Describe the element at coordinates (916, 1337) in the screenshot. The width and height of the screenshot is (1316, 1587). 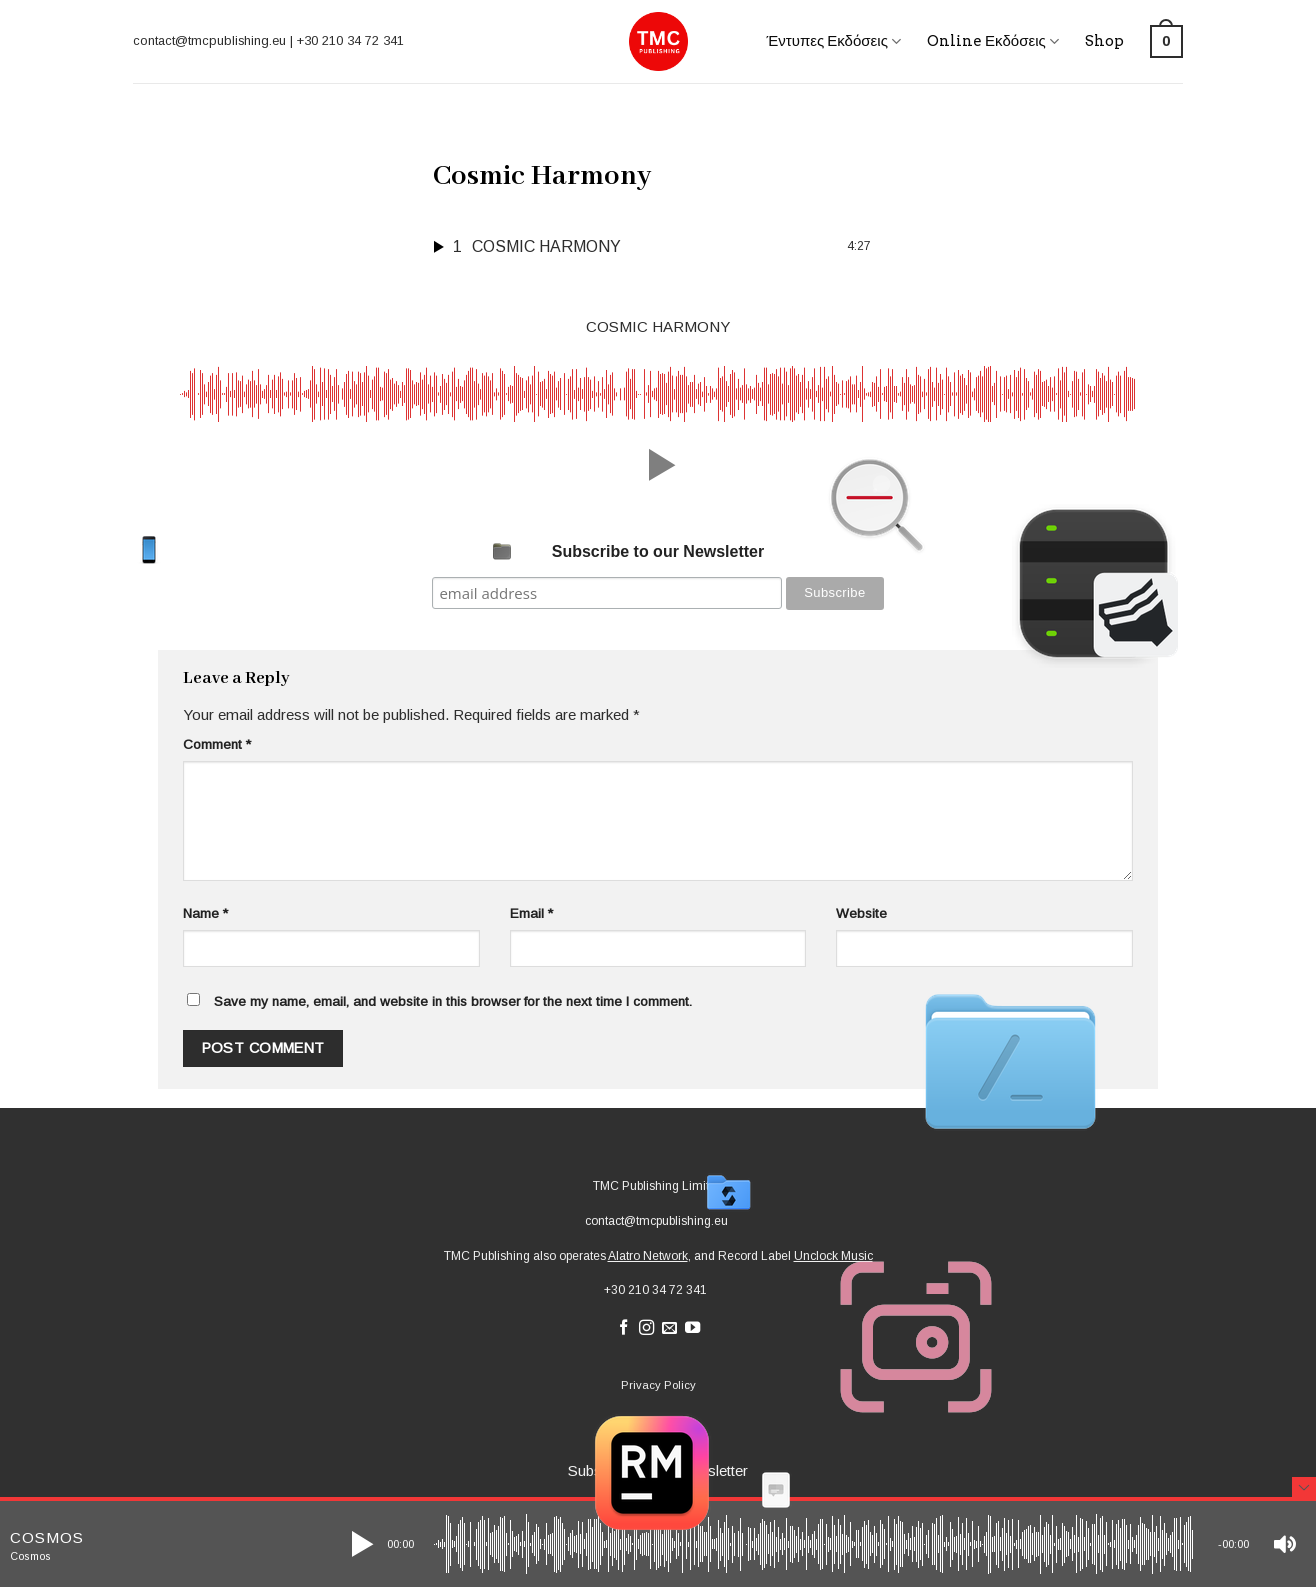
I see `take a screenshot` at that location.